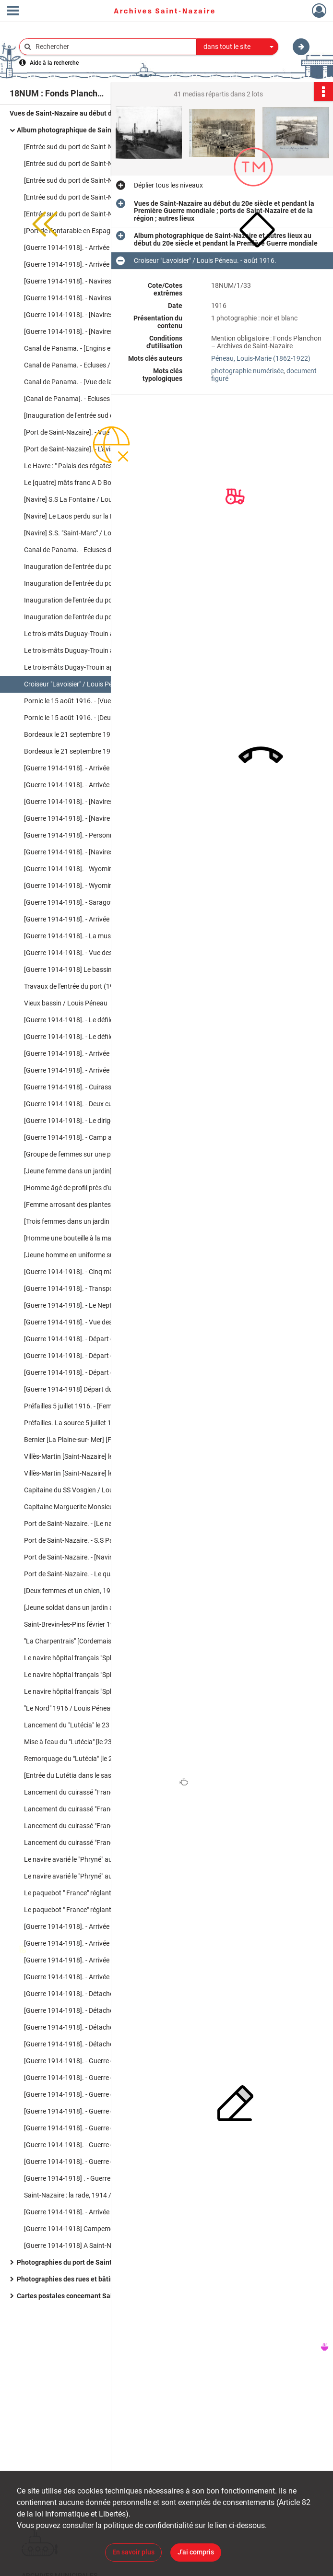 This screenshot has width=333, height=2576. Describe the element at coordinates (261, 756) in the screenshot. I see `end the current phone call` at that location.